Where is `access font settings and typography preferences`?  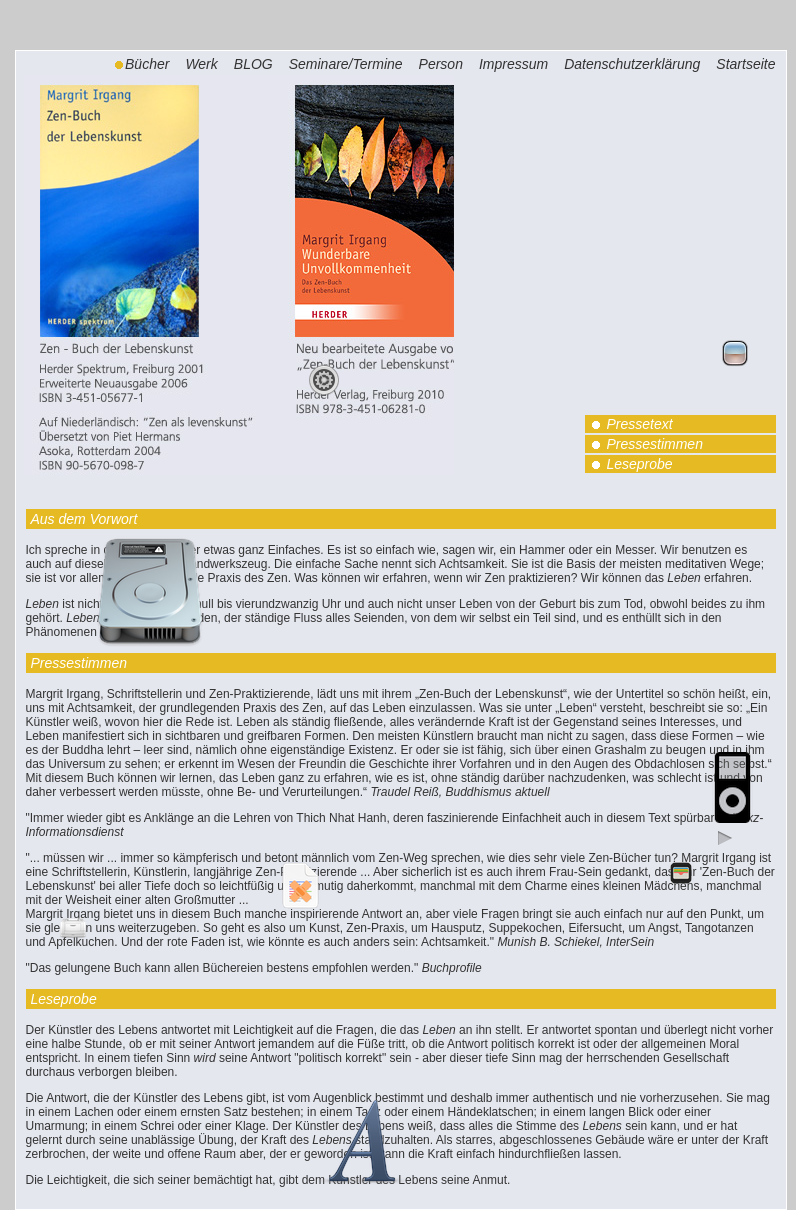 access font settings and typography preferences is located at coordinates (360, 1138).